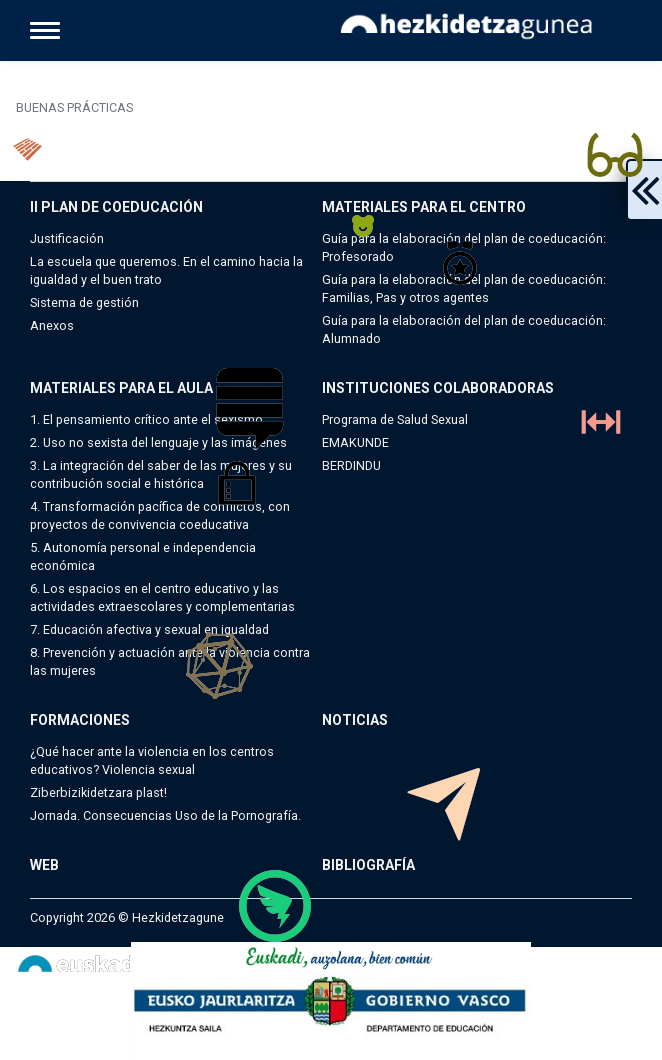 This screenshot has width=662, height=1060. What do you see at coordinates (363, 226) in the screenshot?
I see `smiling bear mascot or brand logo` at bounding box center [363, 226].